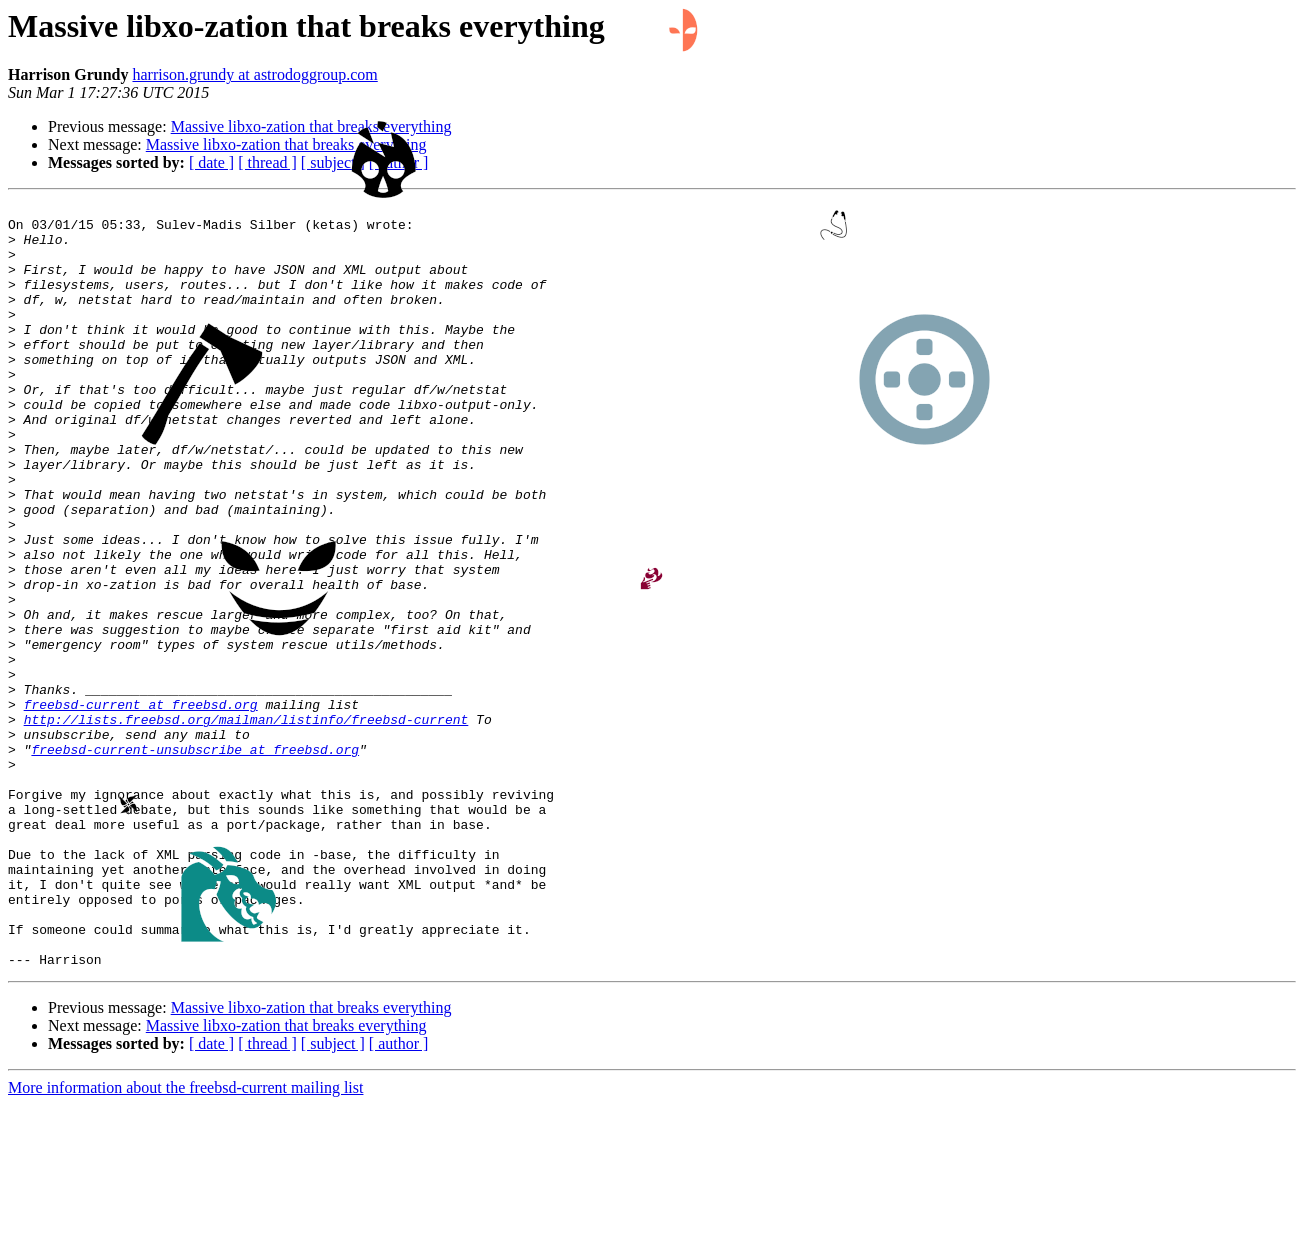  Describe the element at coordinates (834, 225) in the screenshot. I see `connect to wireless earbuds` at that location.